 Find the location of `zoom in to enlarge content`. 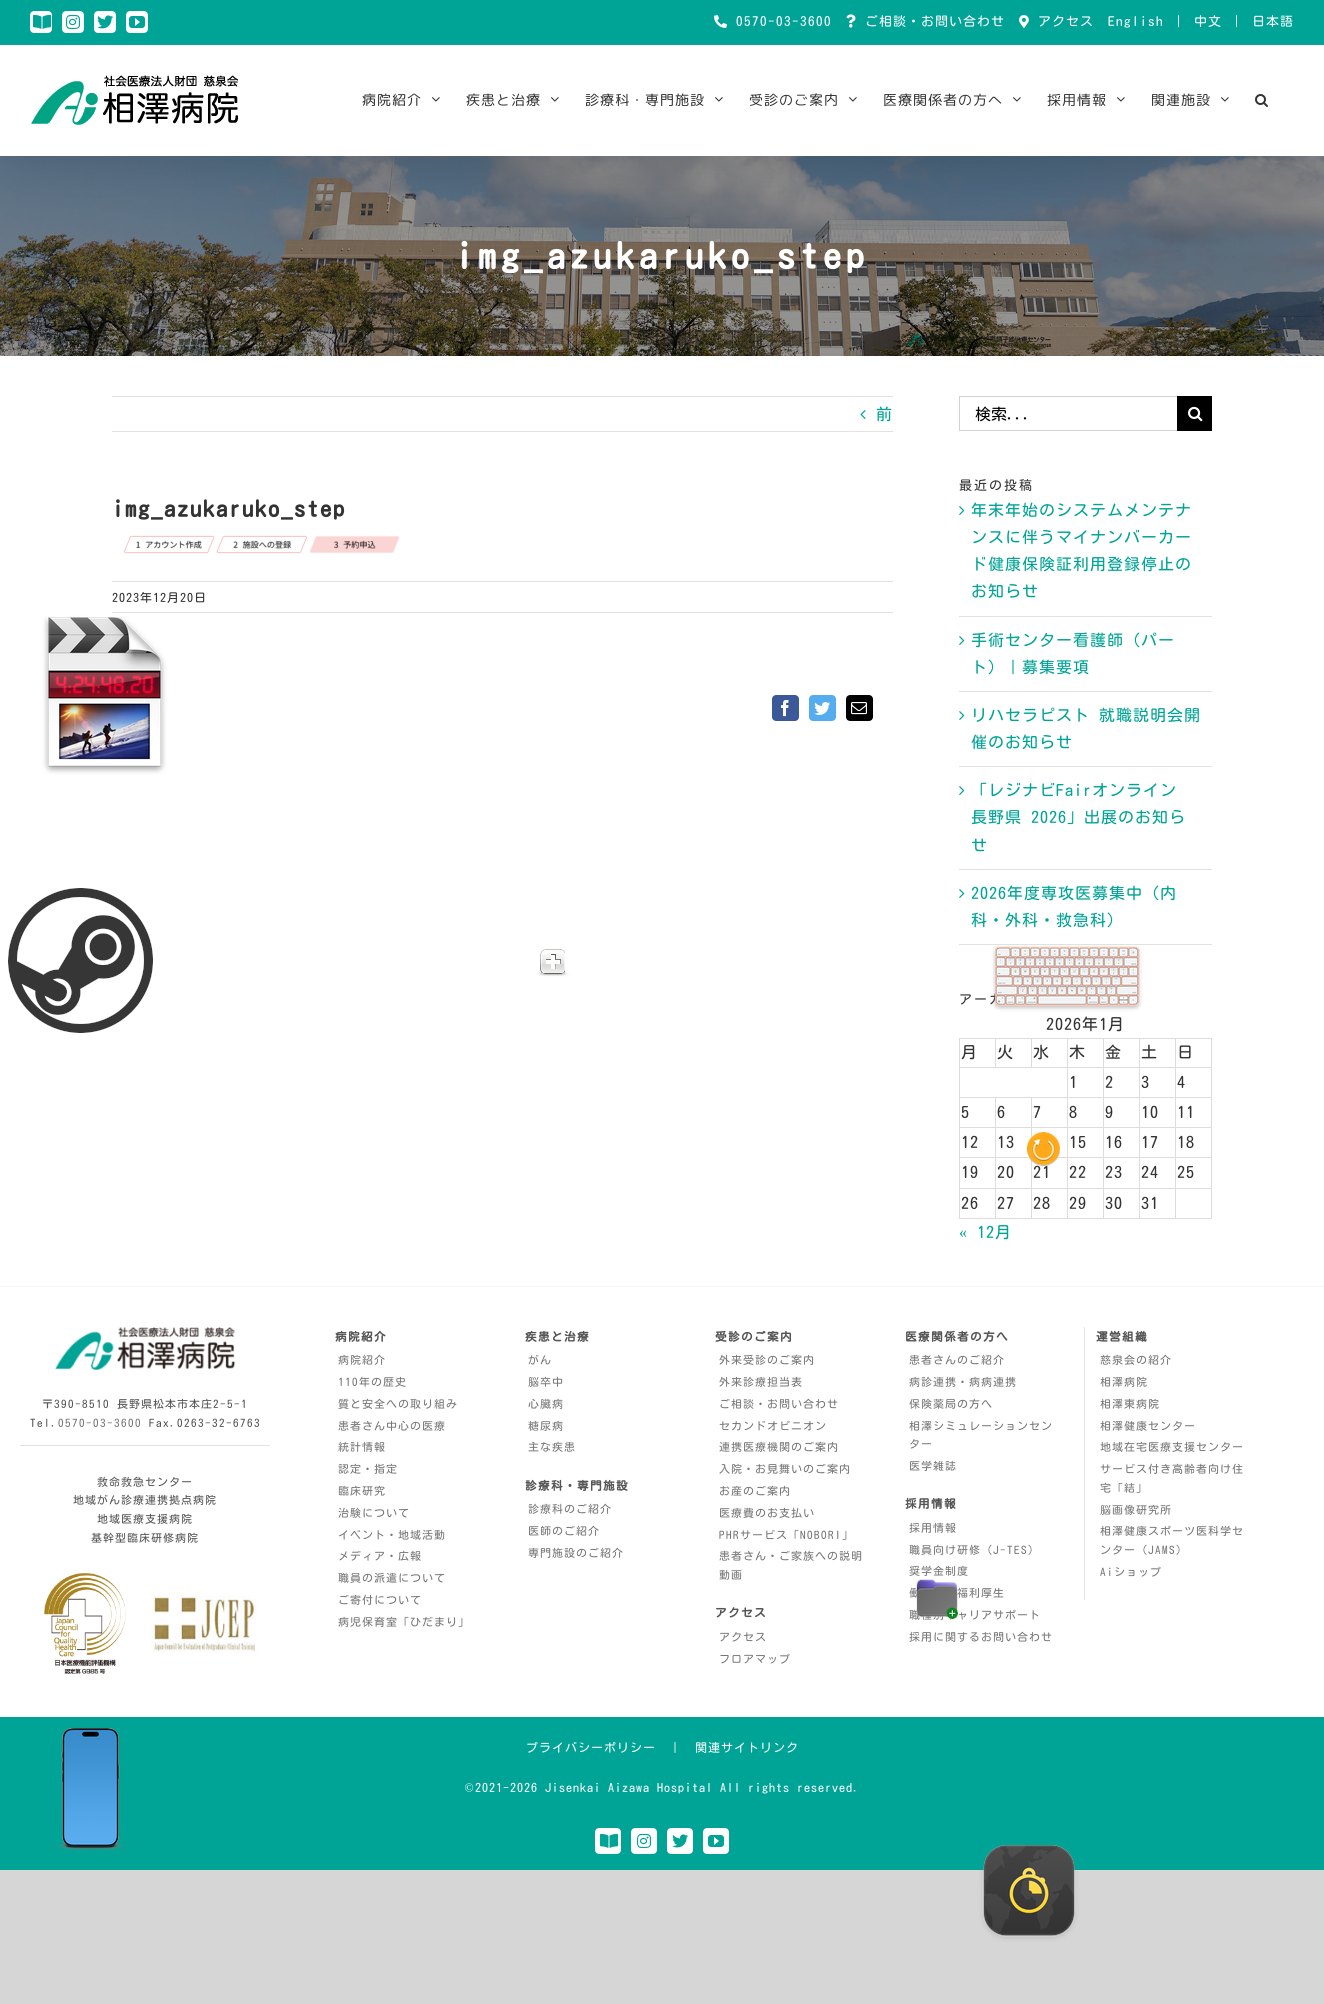

zoom in to enlarge content is located at coordinates (553, 961).